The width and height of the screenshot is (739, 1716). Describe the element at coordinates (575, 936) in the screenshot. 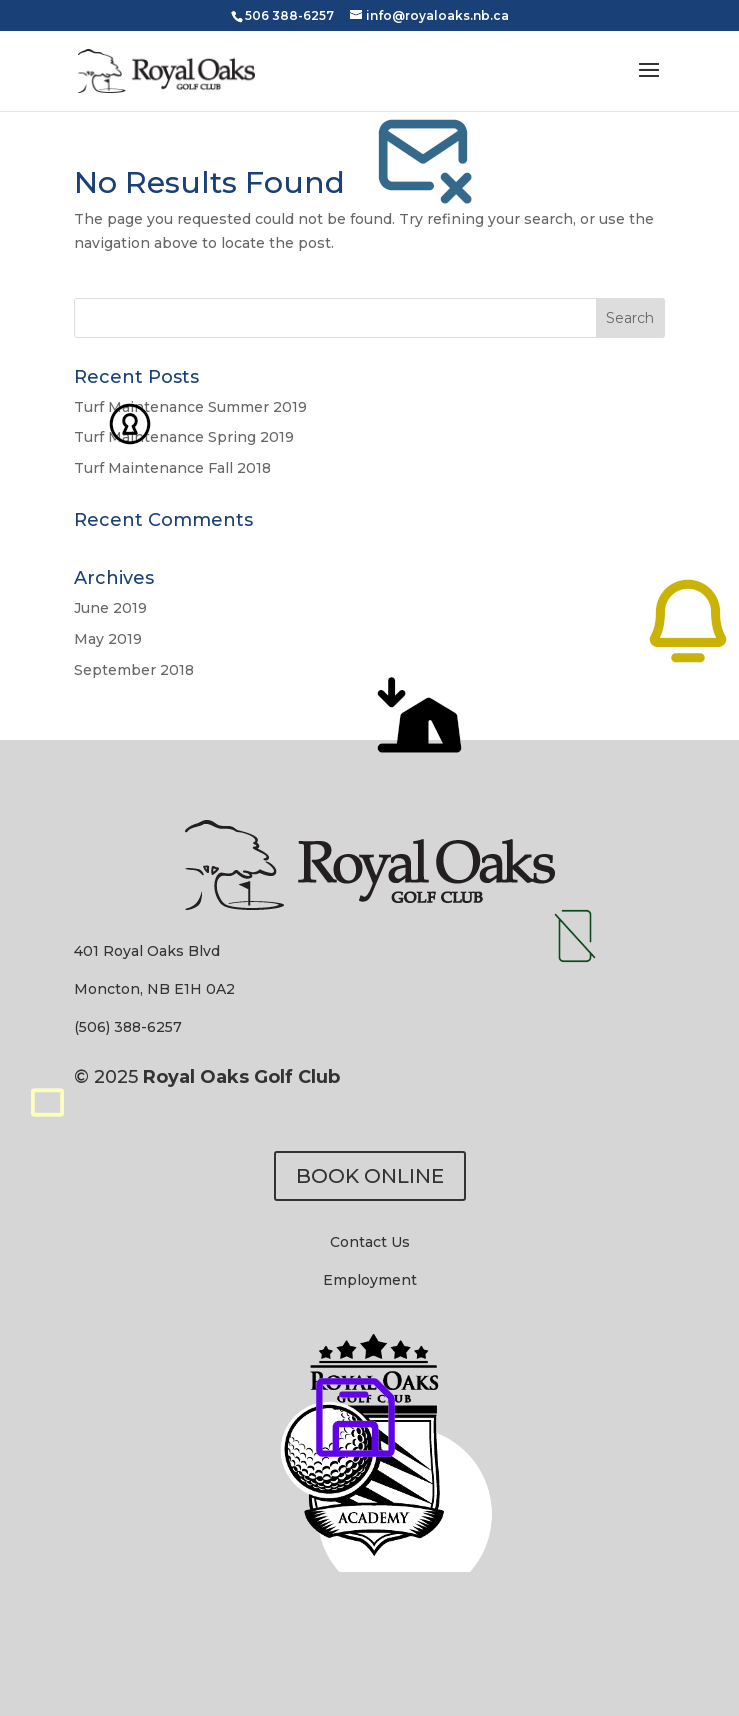

I see `mobile device unavailable or disabled` at that location.